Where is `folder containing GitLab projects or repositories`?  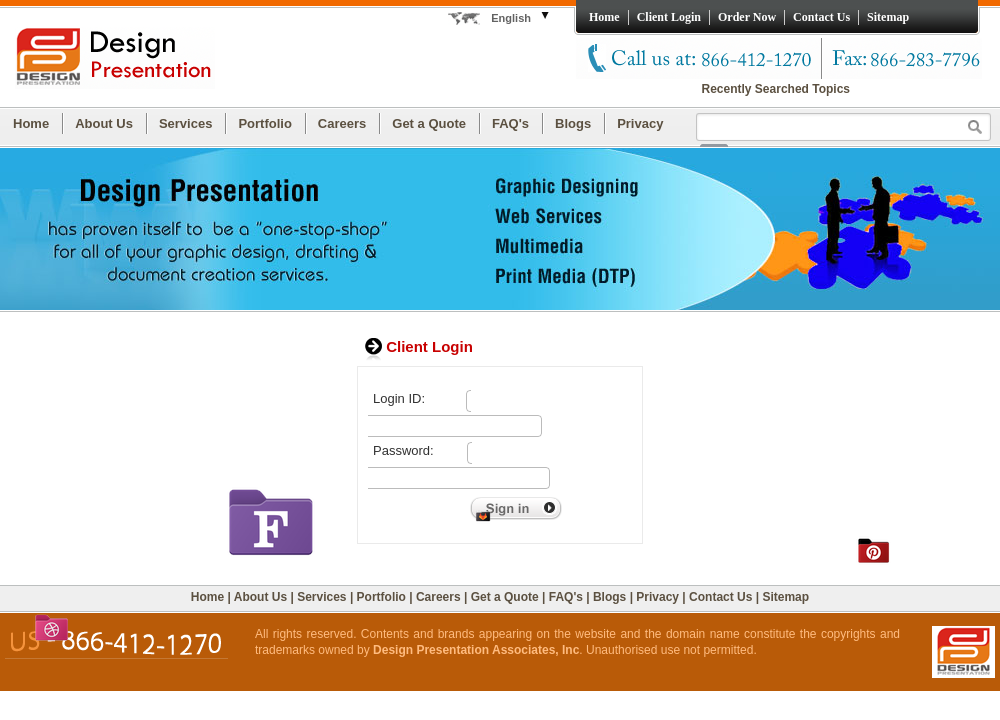
folder containing GitLab projects or repositories is located at coordinates (483, 516).